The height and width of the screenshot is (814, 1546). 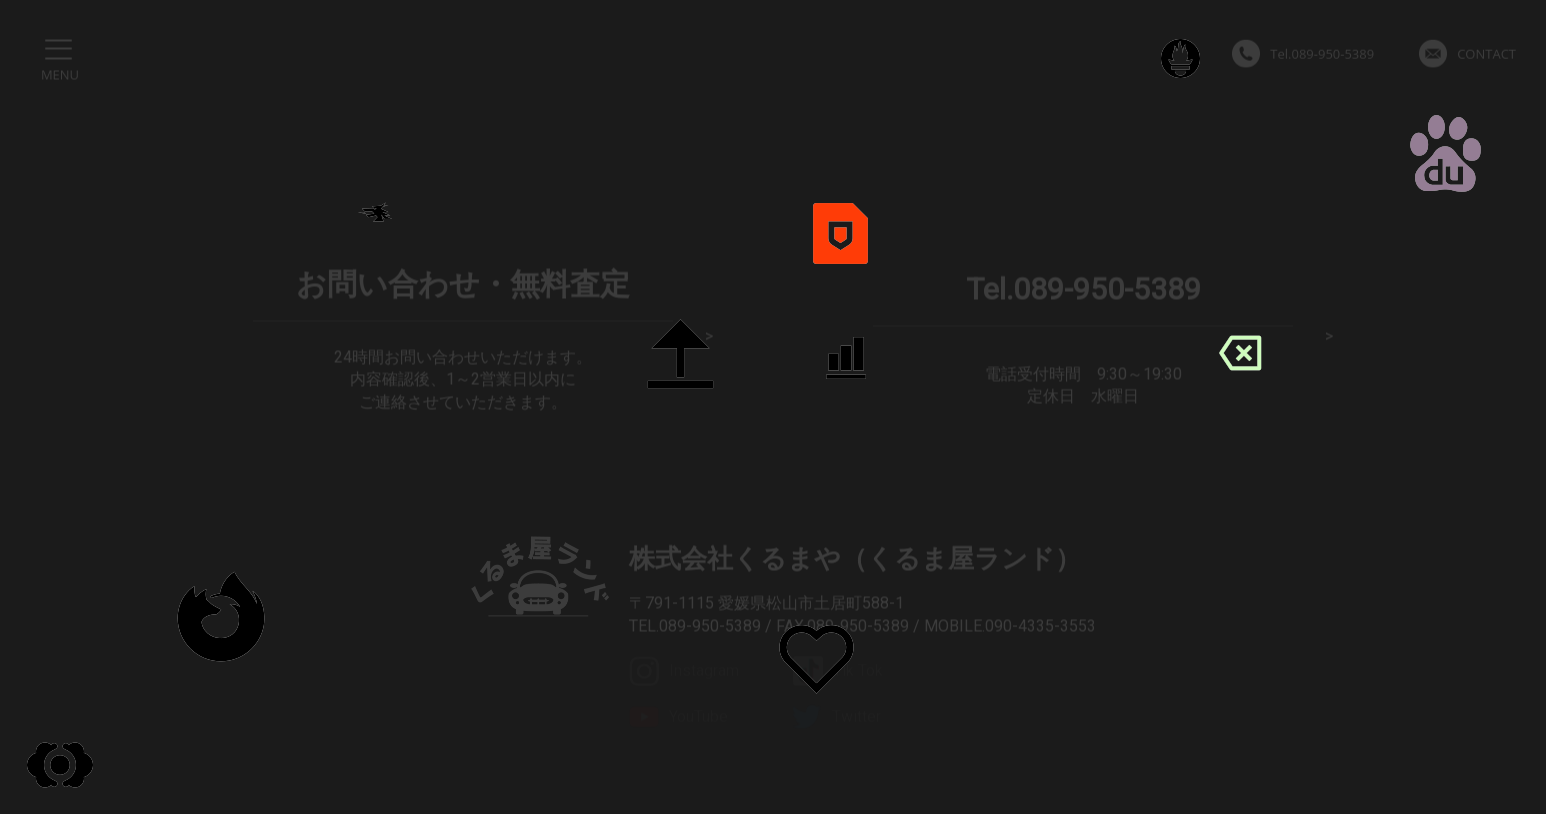 I want to click on add to favorites, so click(x=816, y=658).